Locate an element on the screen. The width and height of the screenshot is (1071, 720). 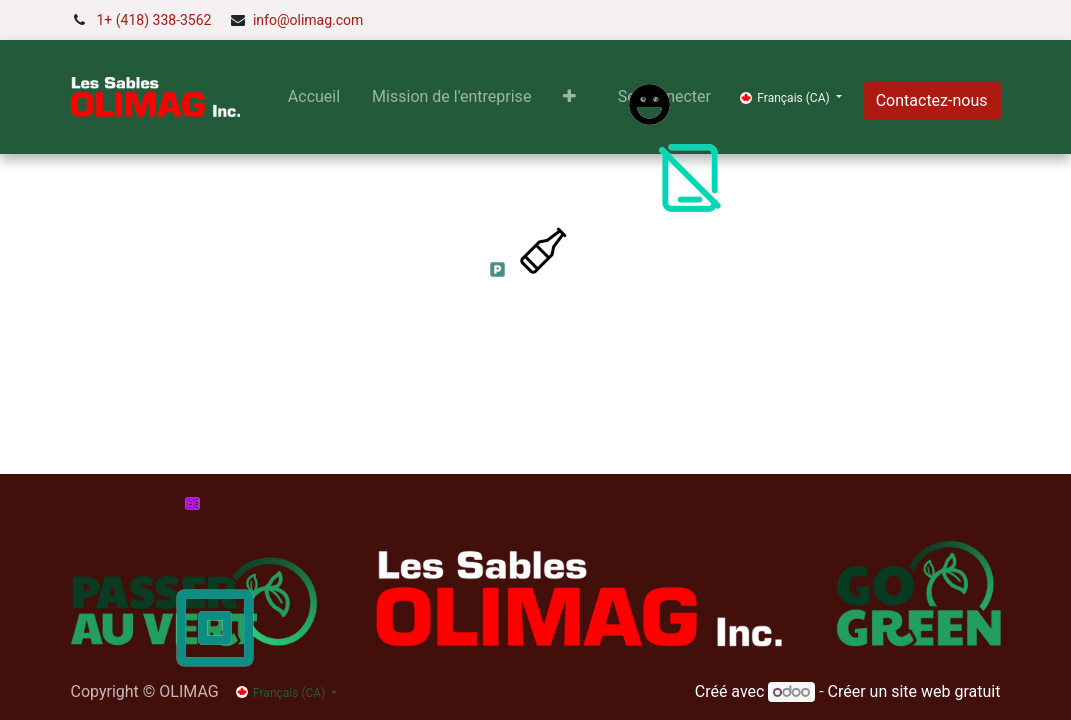
Square payment services logo is located at coordinates (215, 628).